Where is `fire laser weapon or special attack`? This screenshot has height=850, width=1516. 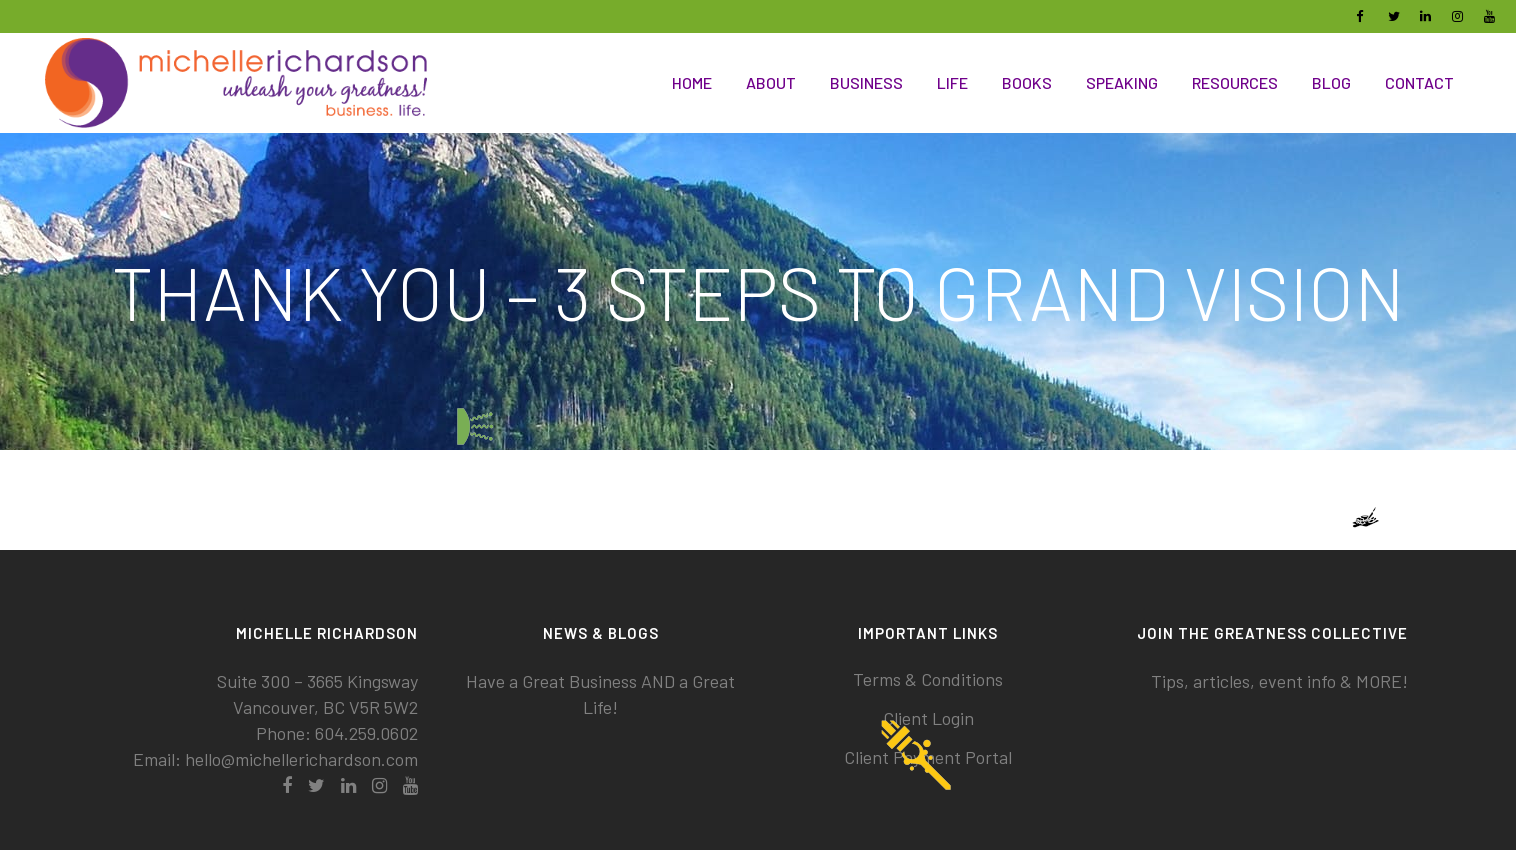
fire laser weapon or special attack is located at coordinates (916, 755).